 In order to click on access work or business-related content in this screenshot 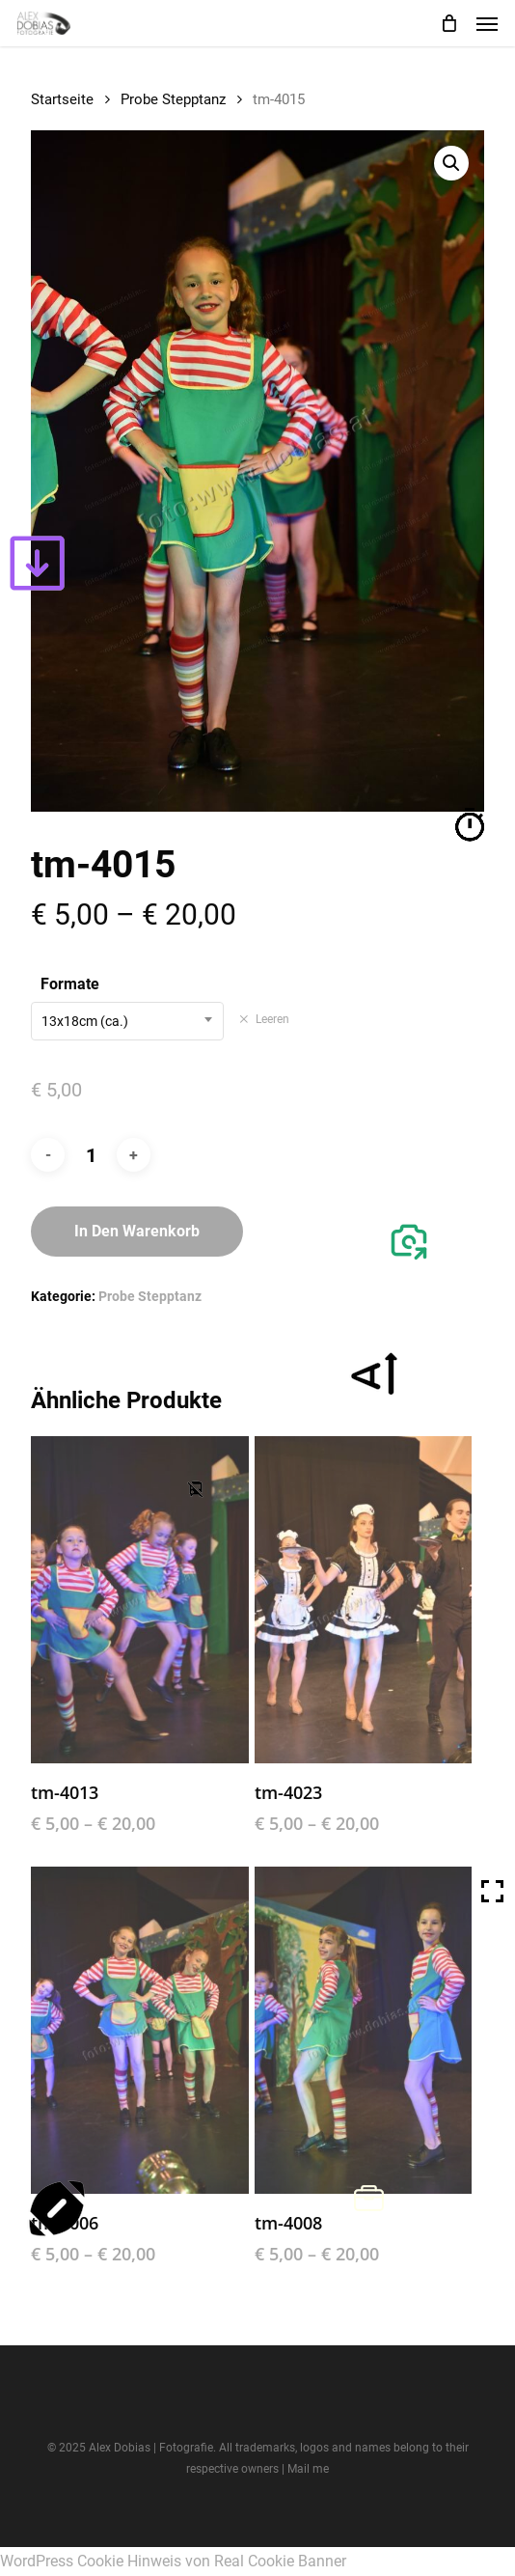, I will do `click(368, 2198)`.